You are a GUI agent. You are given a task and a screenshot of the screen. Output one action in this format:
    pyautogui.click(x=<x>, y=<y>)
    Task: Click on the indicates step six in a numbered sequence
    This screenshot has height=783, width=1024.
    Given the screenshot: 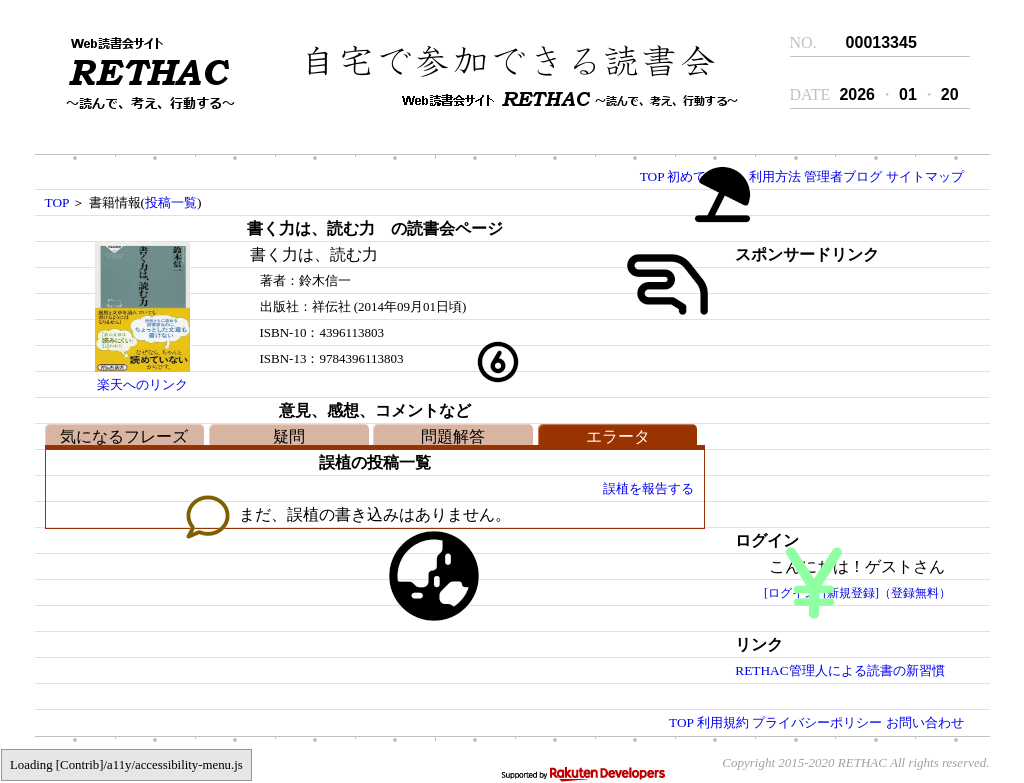 What is the action you would take?
    pyautogui.click(x=498, y=362)
    